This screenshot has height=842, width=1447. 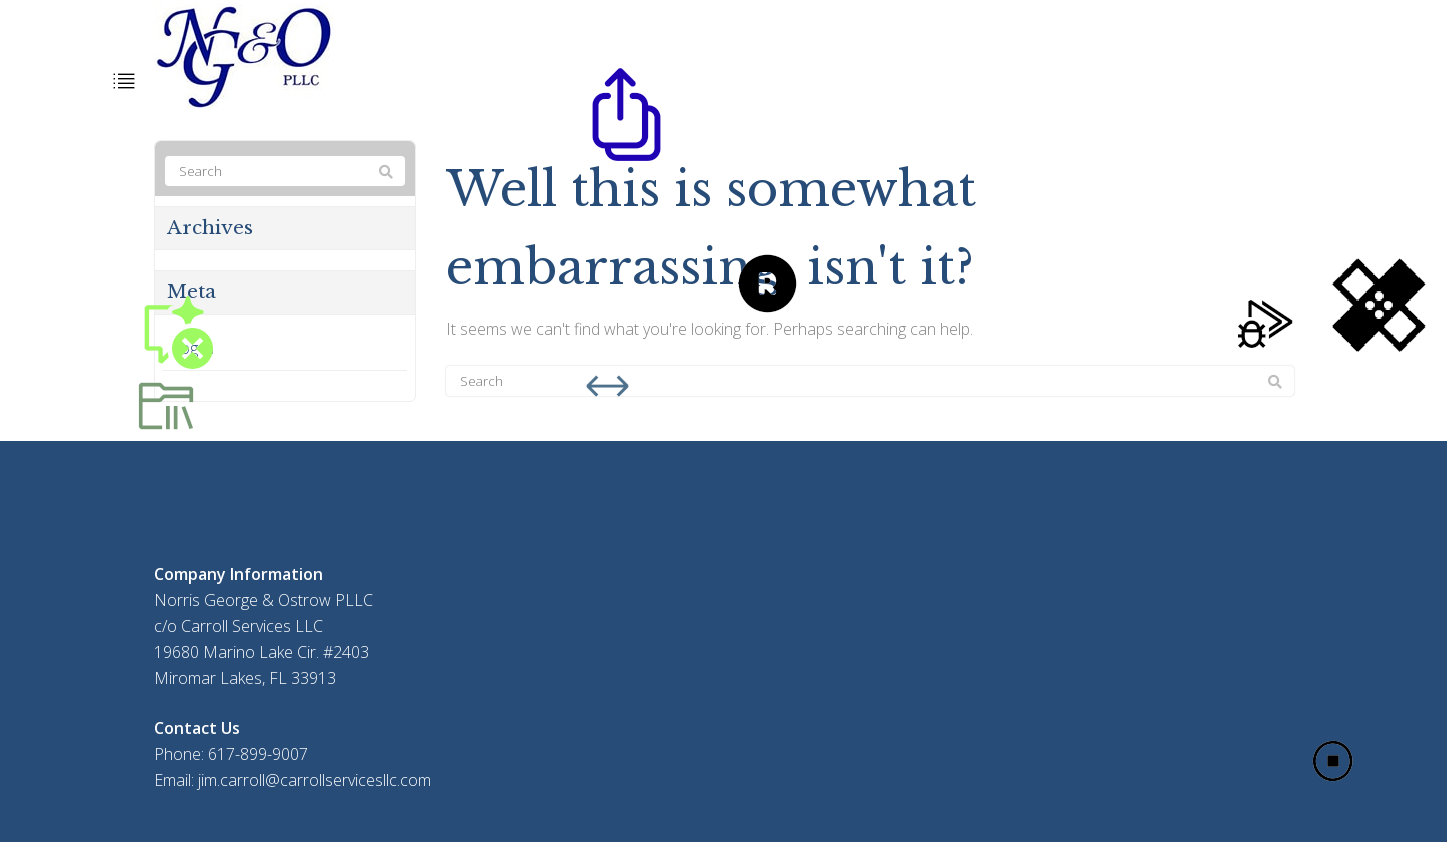 I want to click on share or export multiple items, so click(x=626, y=114).